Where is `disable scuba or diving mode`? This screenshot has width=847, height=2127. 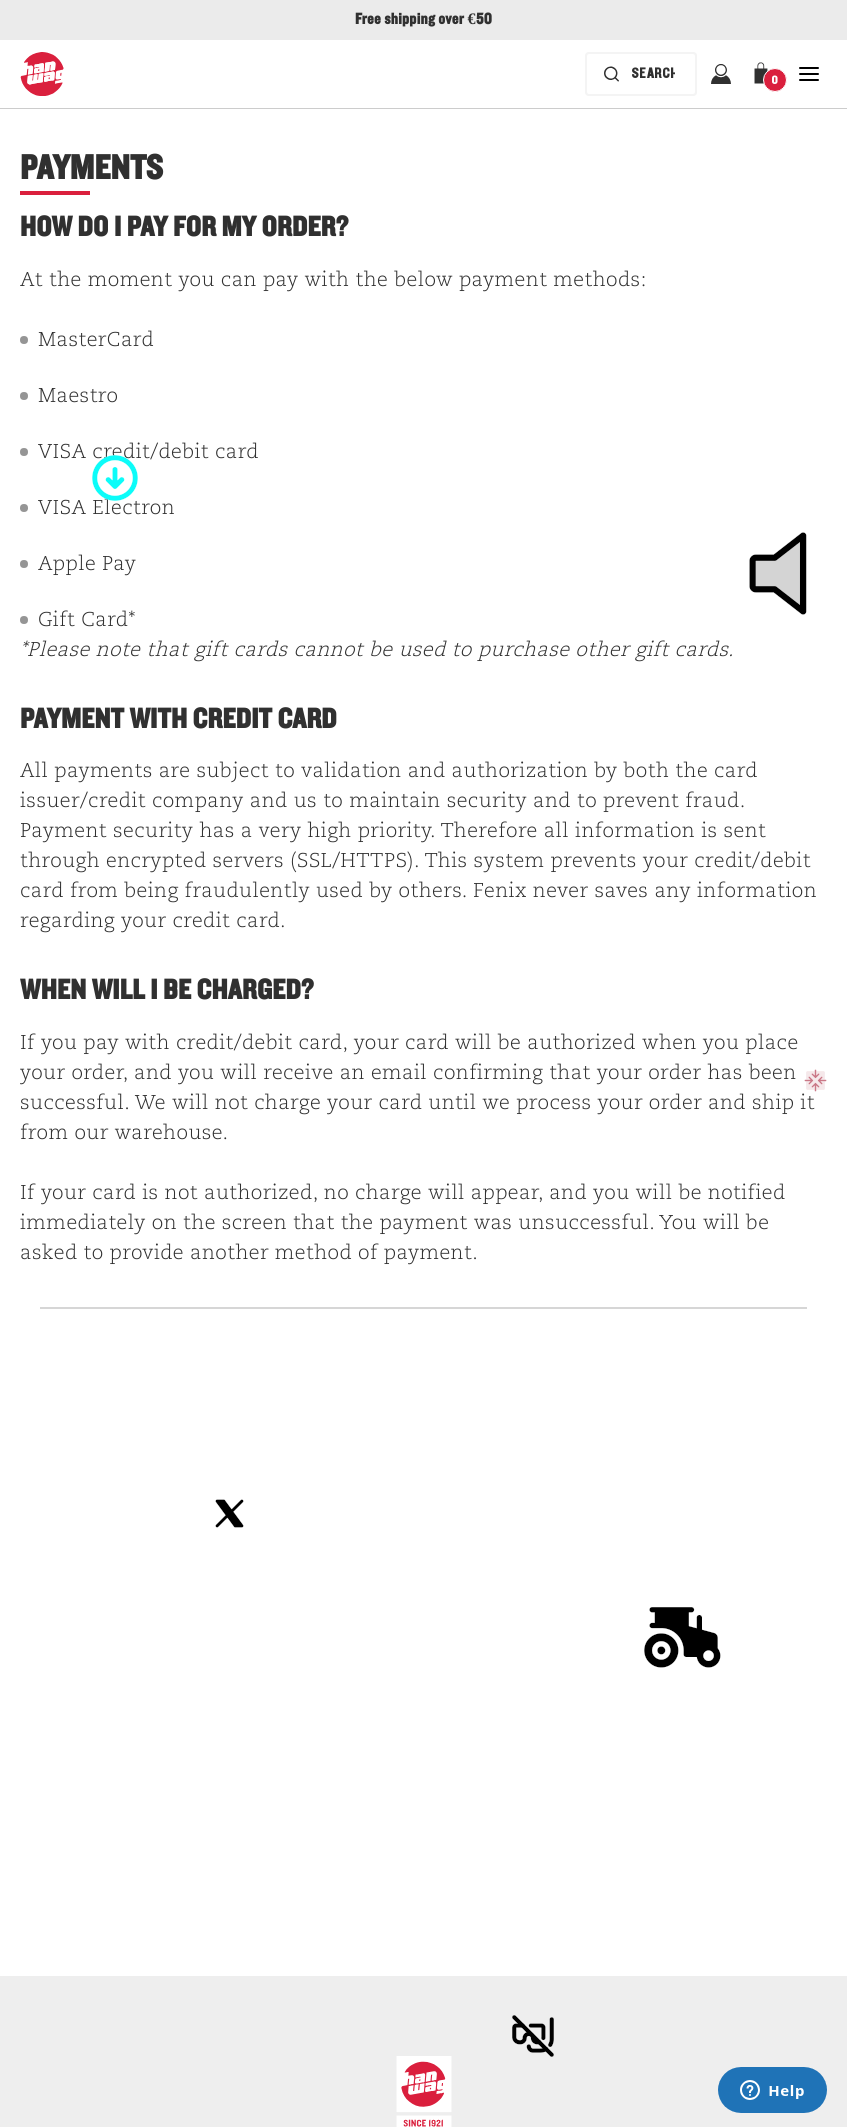
disable scuba or diving mode is located at coordinates (533, 2036).